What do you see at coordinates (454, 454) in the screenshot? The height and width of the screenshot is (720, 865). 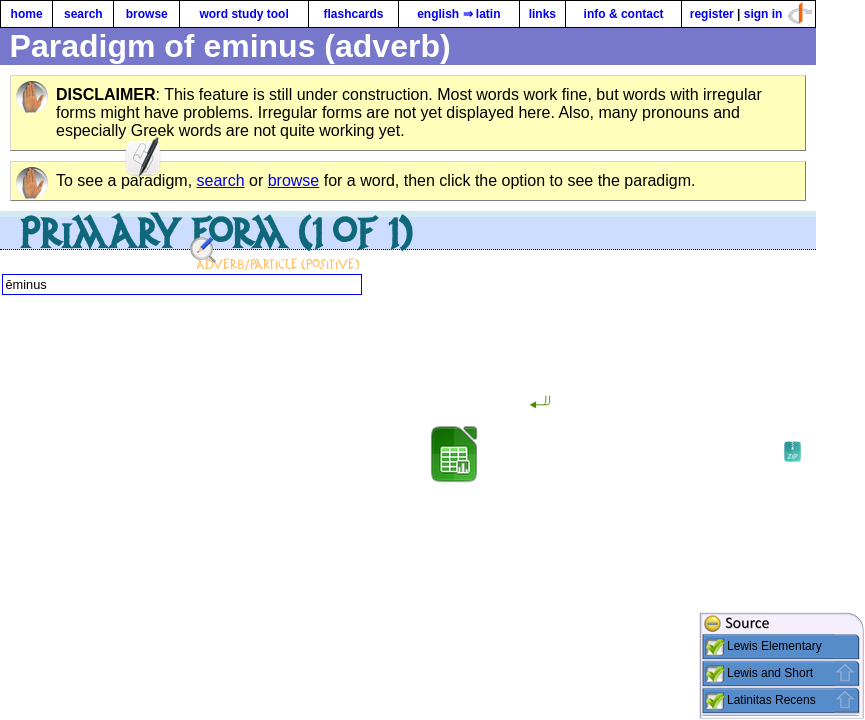 I see `open LibreOffice Calc spreadsheet application` at bounding box center [454, 454].